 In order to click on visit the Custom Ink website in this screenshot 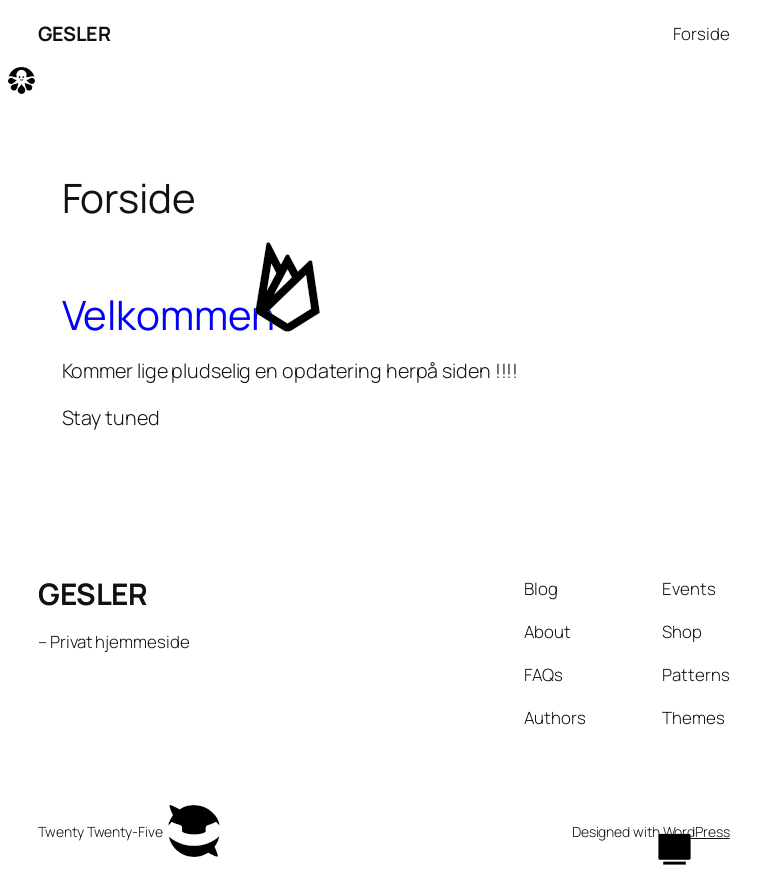, I will do `click(21, 80)`.